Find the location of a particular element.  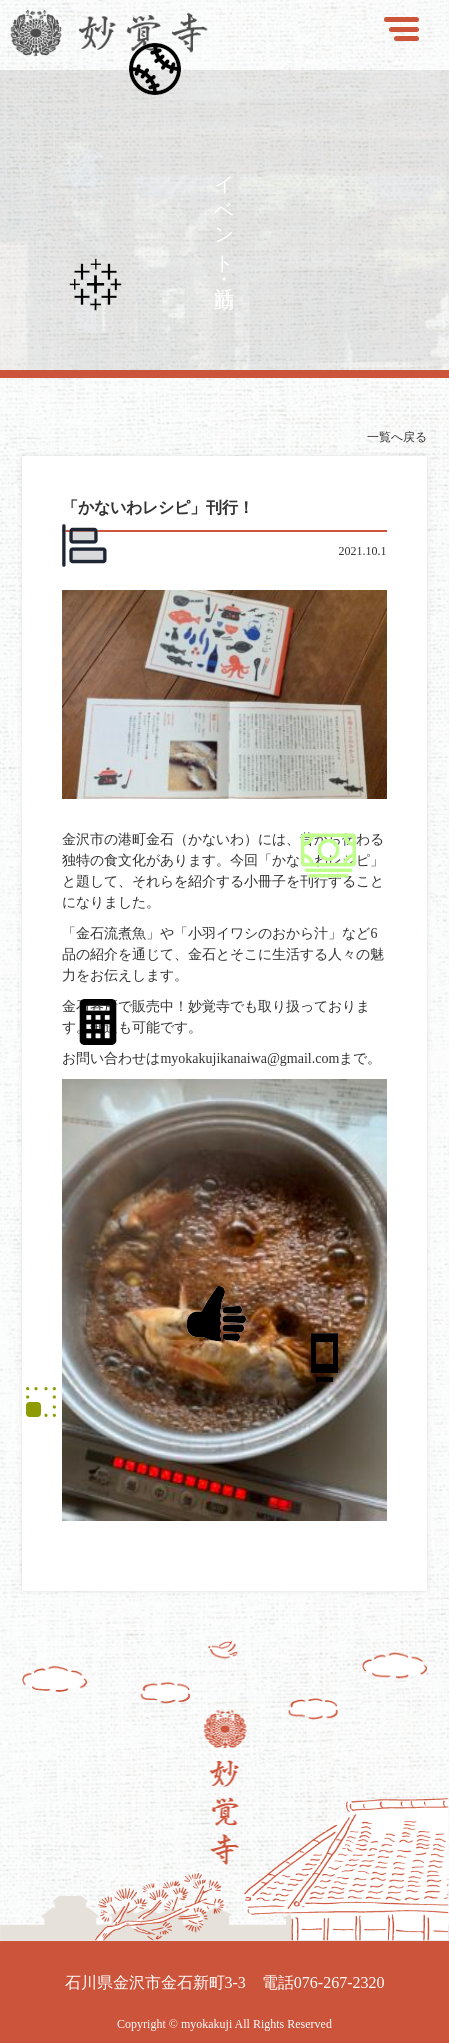

view baseball scores or stats is located at coordinates (155, 69).